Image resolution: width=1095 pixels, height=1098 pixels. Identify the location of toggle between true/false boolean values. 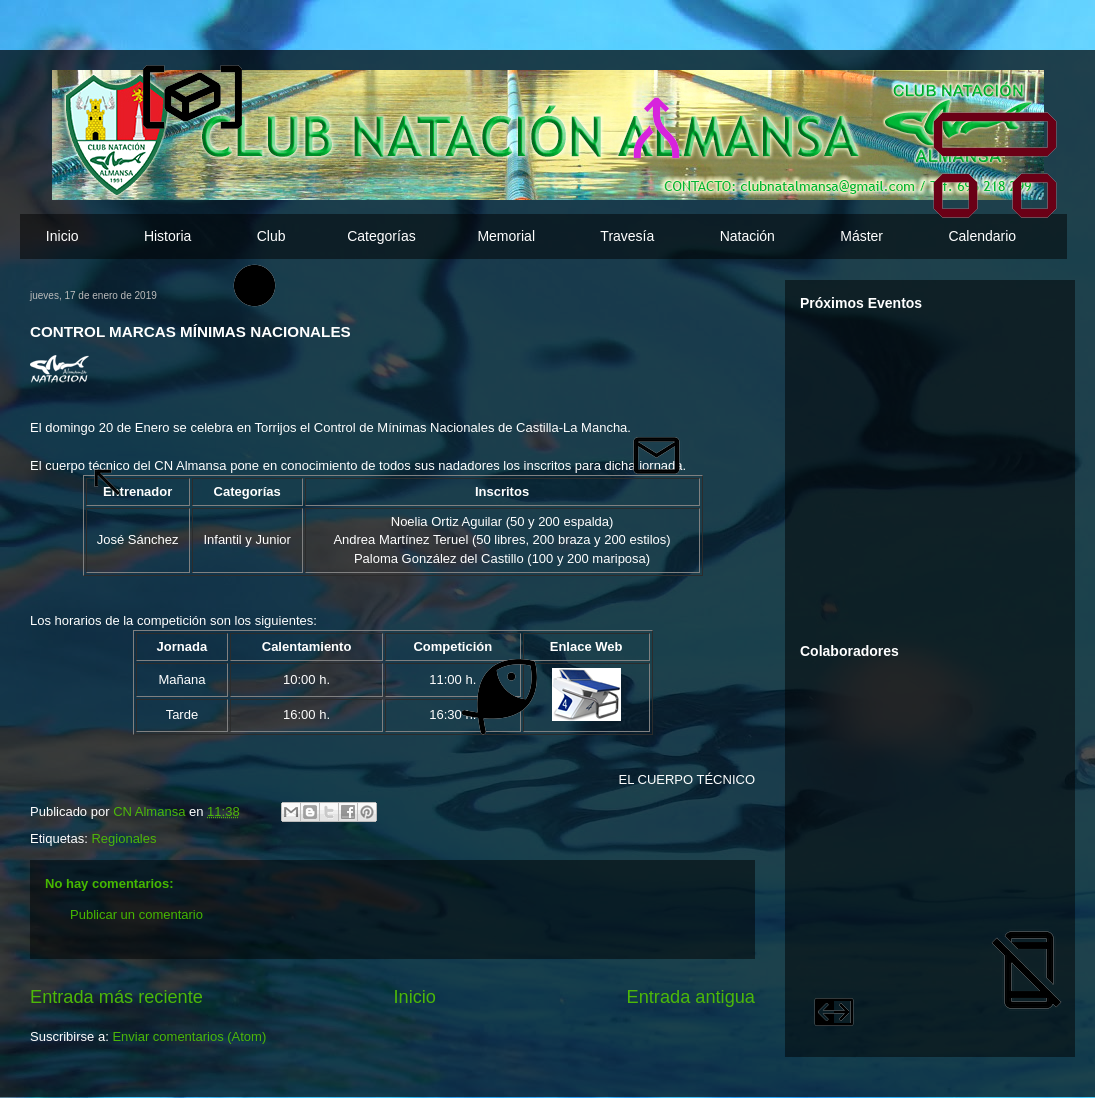
(834, 1012).